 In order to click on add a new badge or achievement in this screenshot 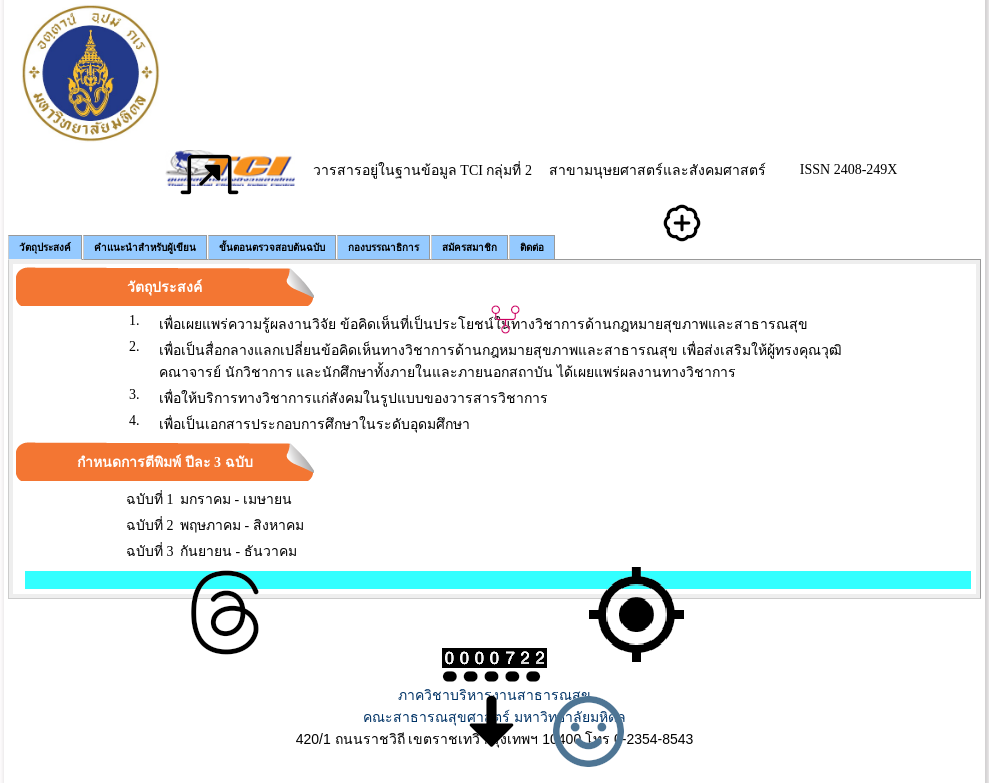, I will do `click(682, 223)`.